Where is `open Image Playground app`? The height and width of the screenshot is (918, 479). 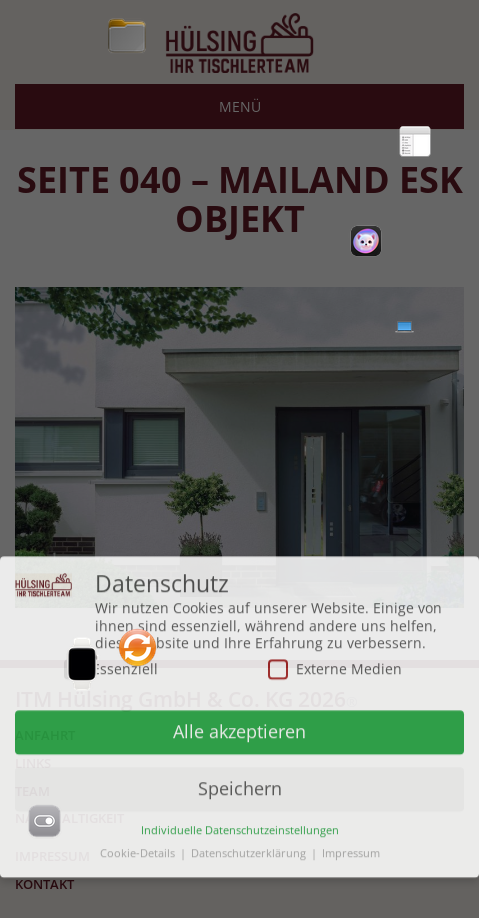 open Image Playground app is located at coordinates (366, 241).